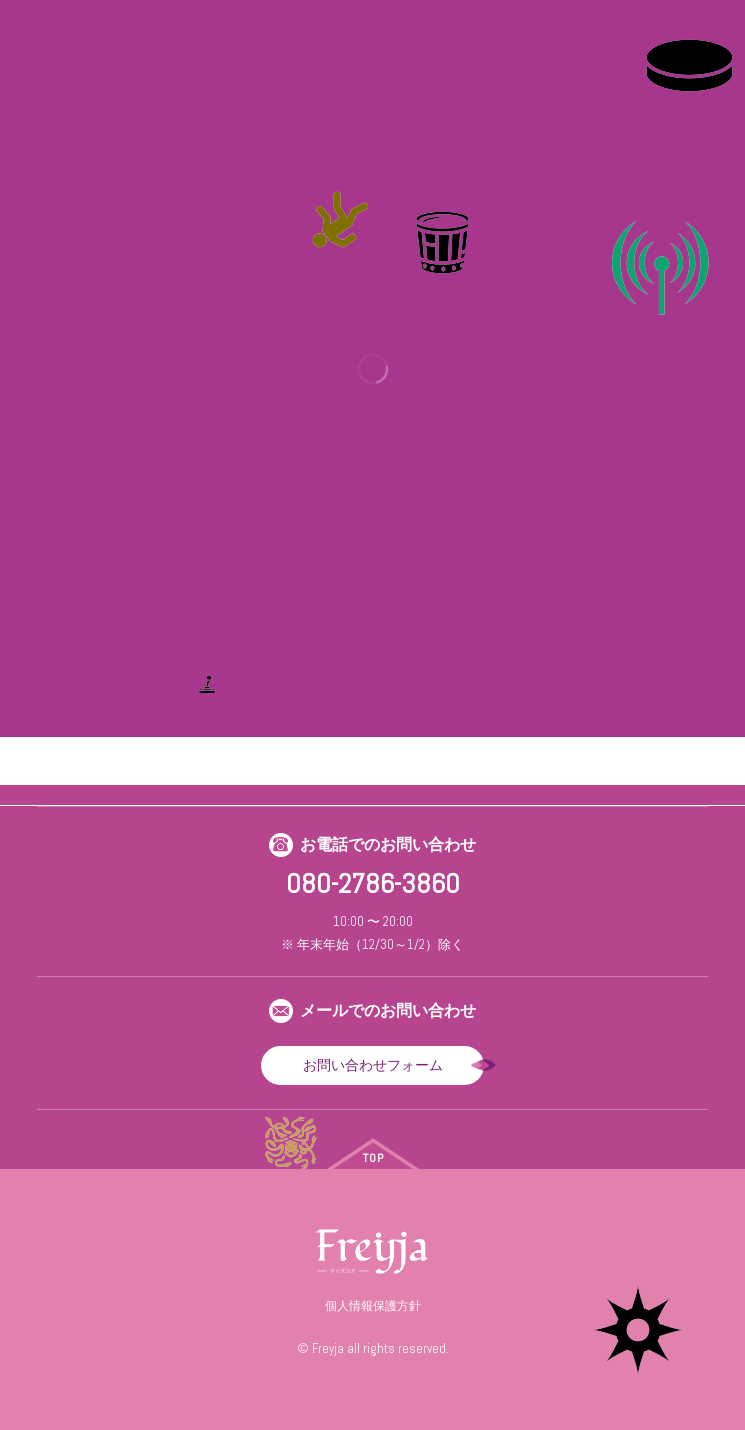  Describe the element at coordinates (291, 1143) in the screenshot. I see `select medusa character or monster type` at that location.